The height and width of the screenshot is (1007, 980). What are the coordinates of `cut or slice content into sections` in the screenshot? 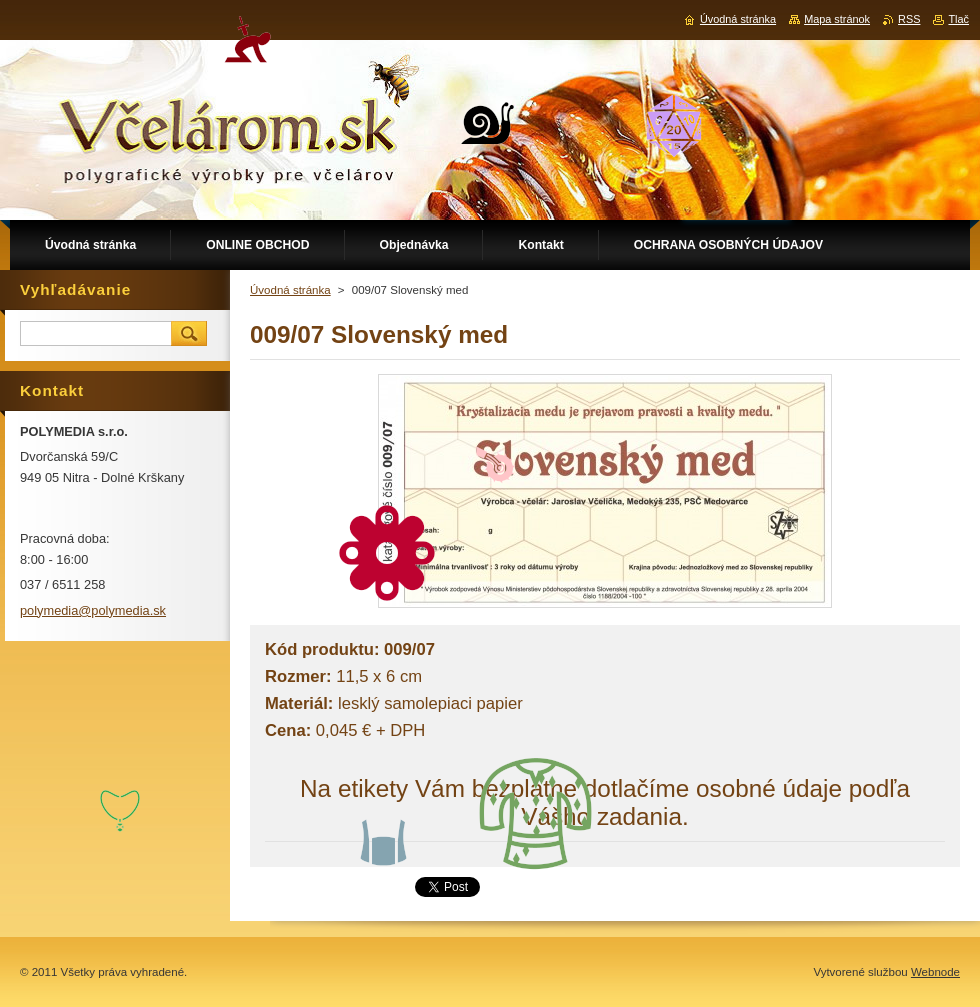 It's located at (496, 464).